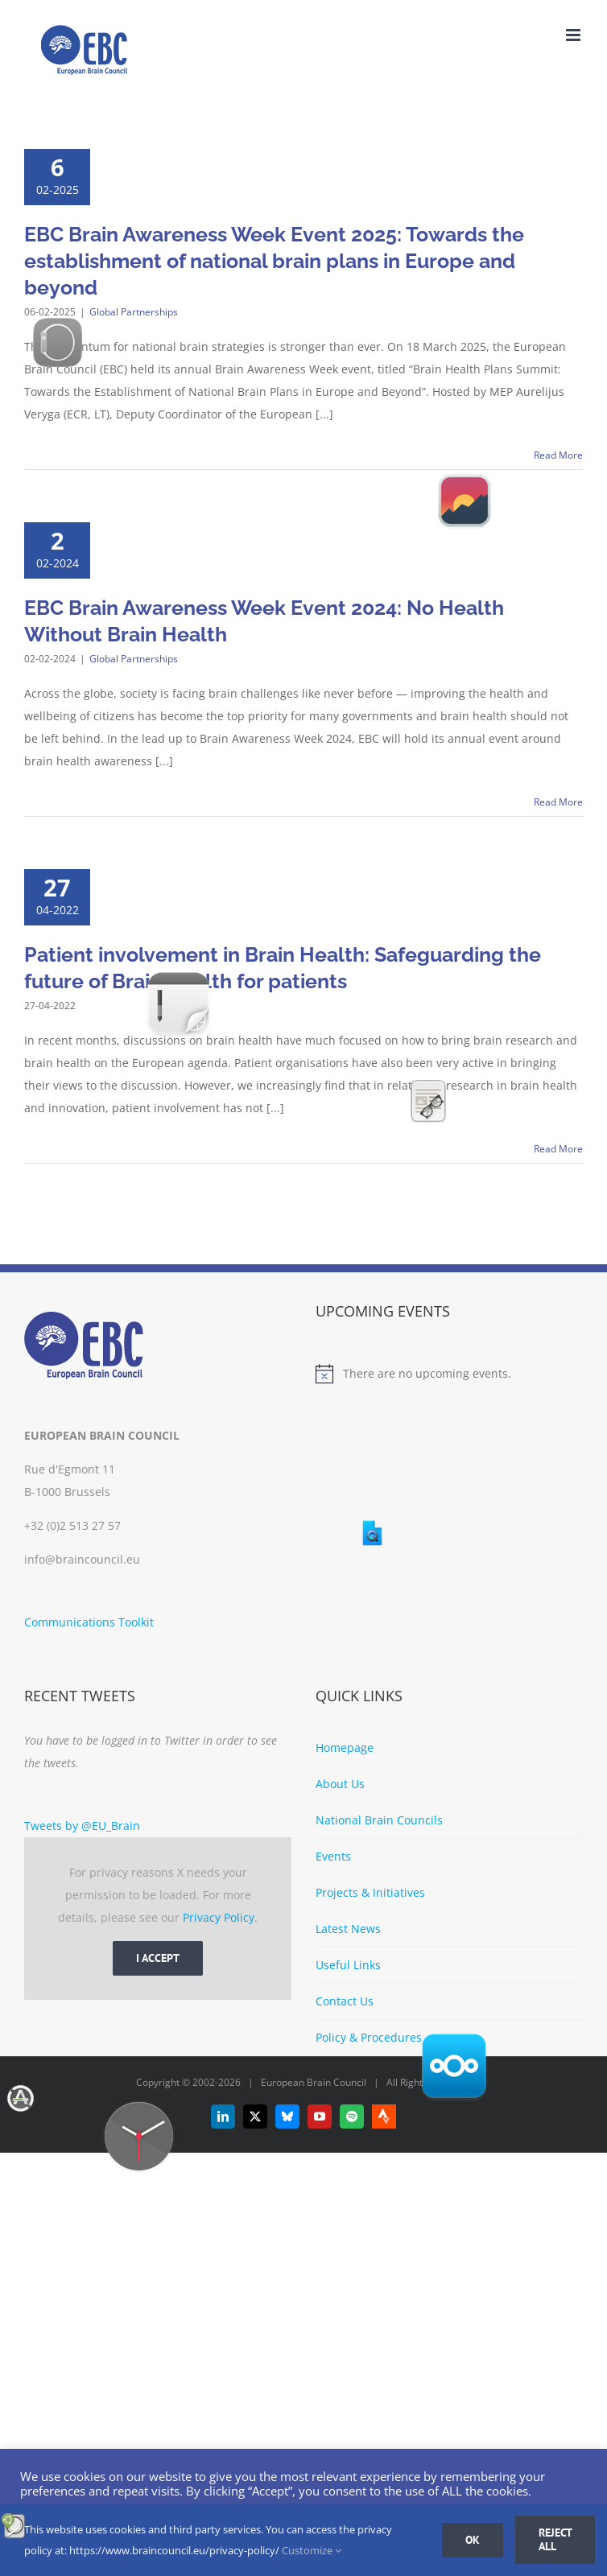 This screenshot has height=2576, width=607. I want to click on configure tablet or stylus input settings, so click(178, 1003).